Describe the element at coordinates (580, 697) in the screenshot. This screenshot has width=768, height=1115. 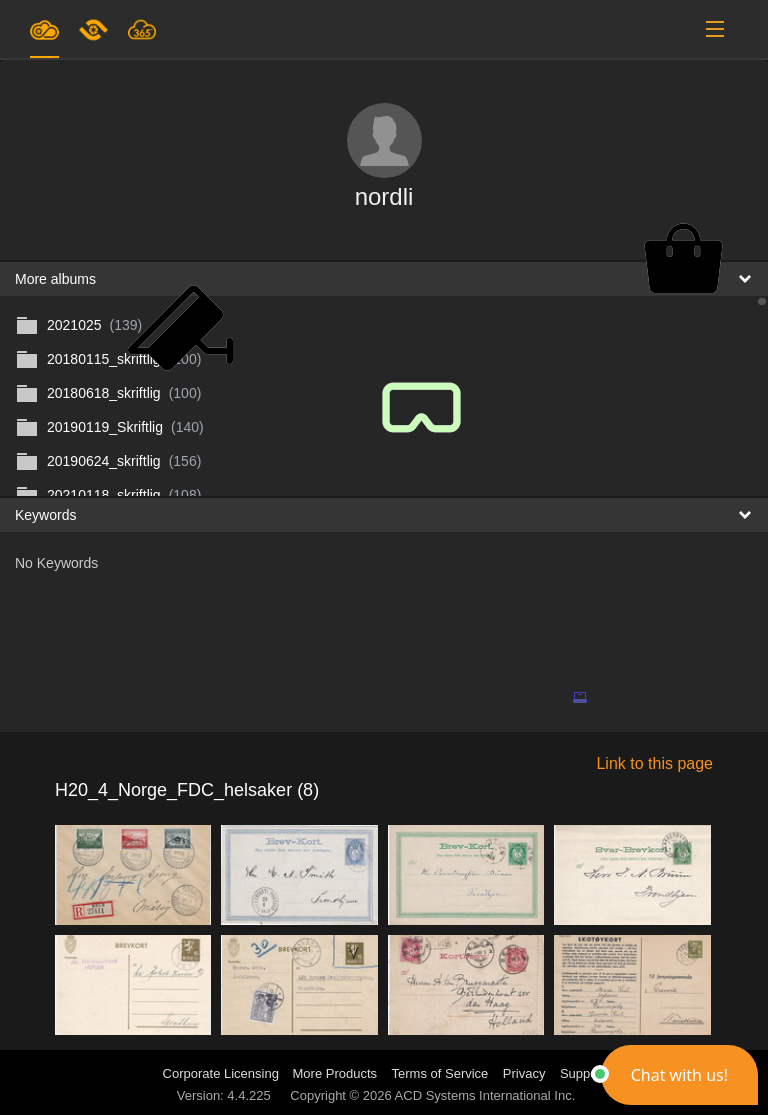
I see `switch to desktop or laptop view` at that location.